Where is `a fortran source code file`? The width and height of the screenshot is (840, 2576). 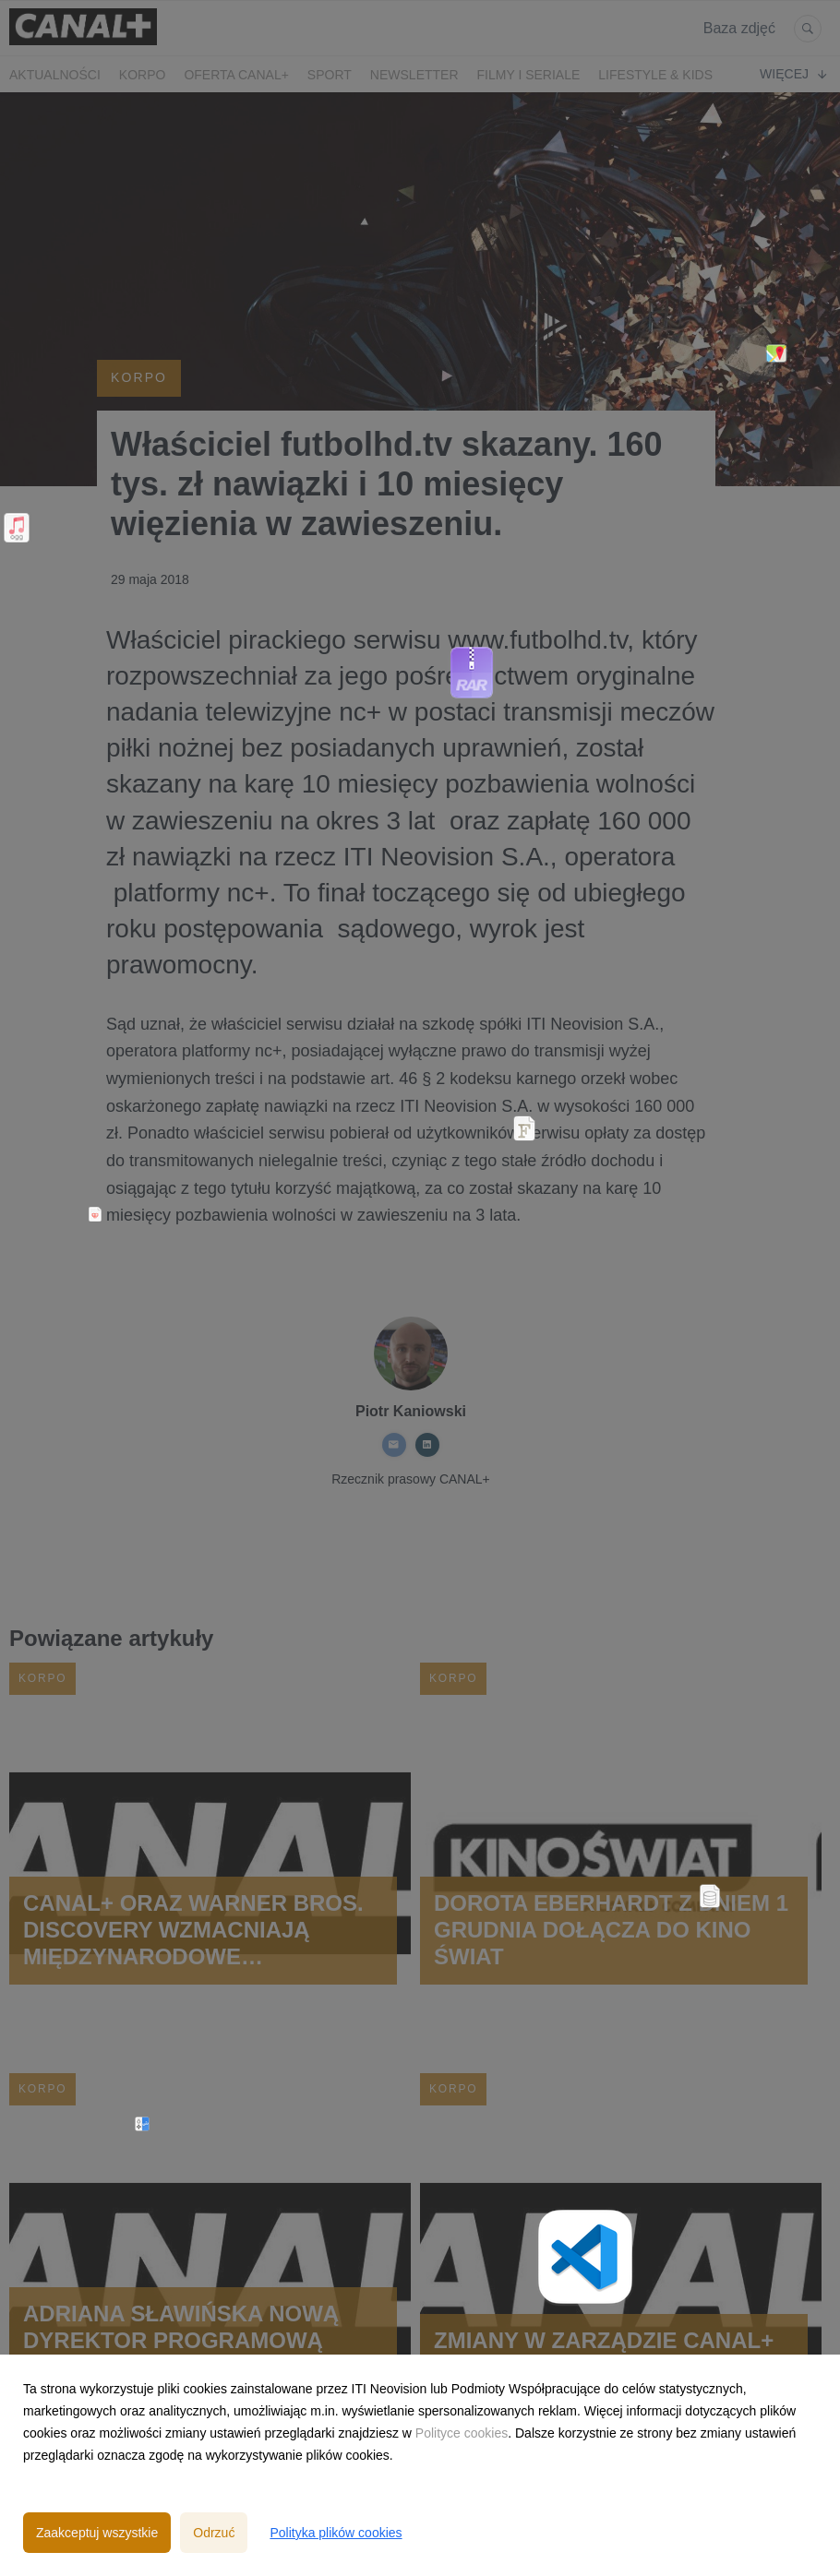
a fortran source code file is located at coordinates (524, 1128).